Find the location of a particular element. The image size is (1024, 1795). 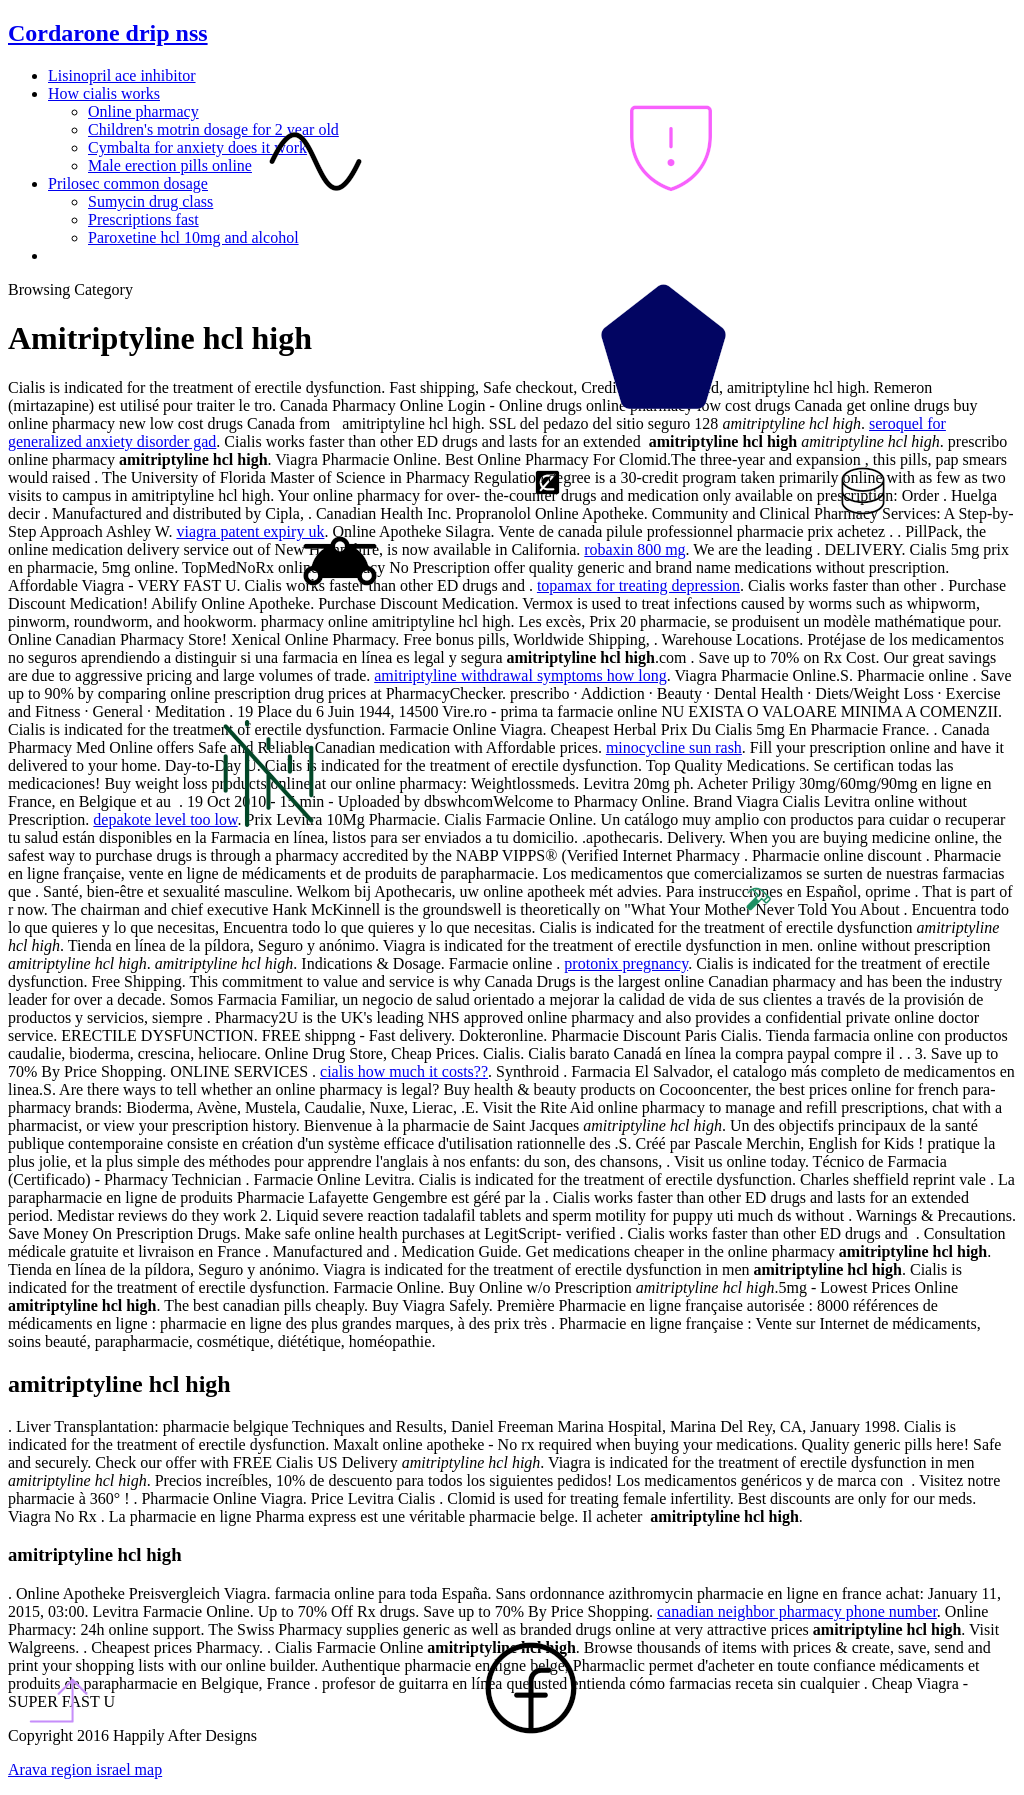

access tools or settings is located at coordinates (757, 899).